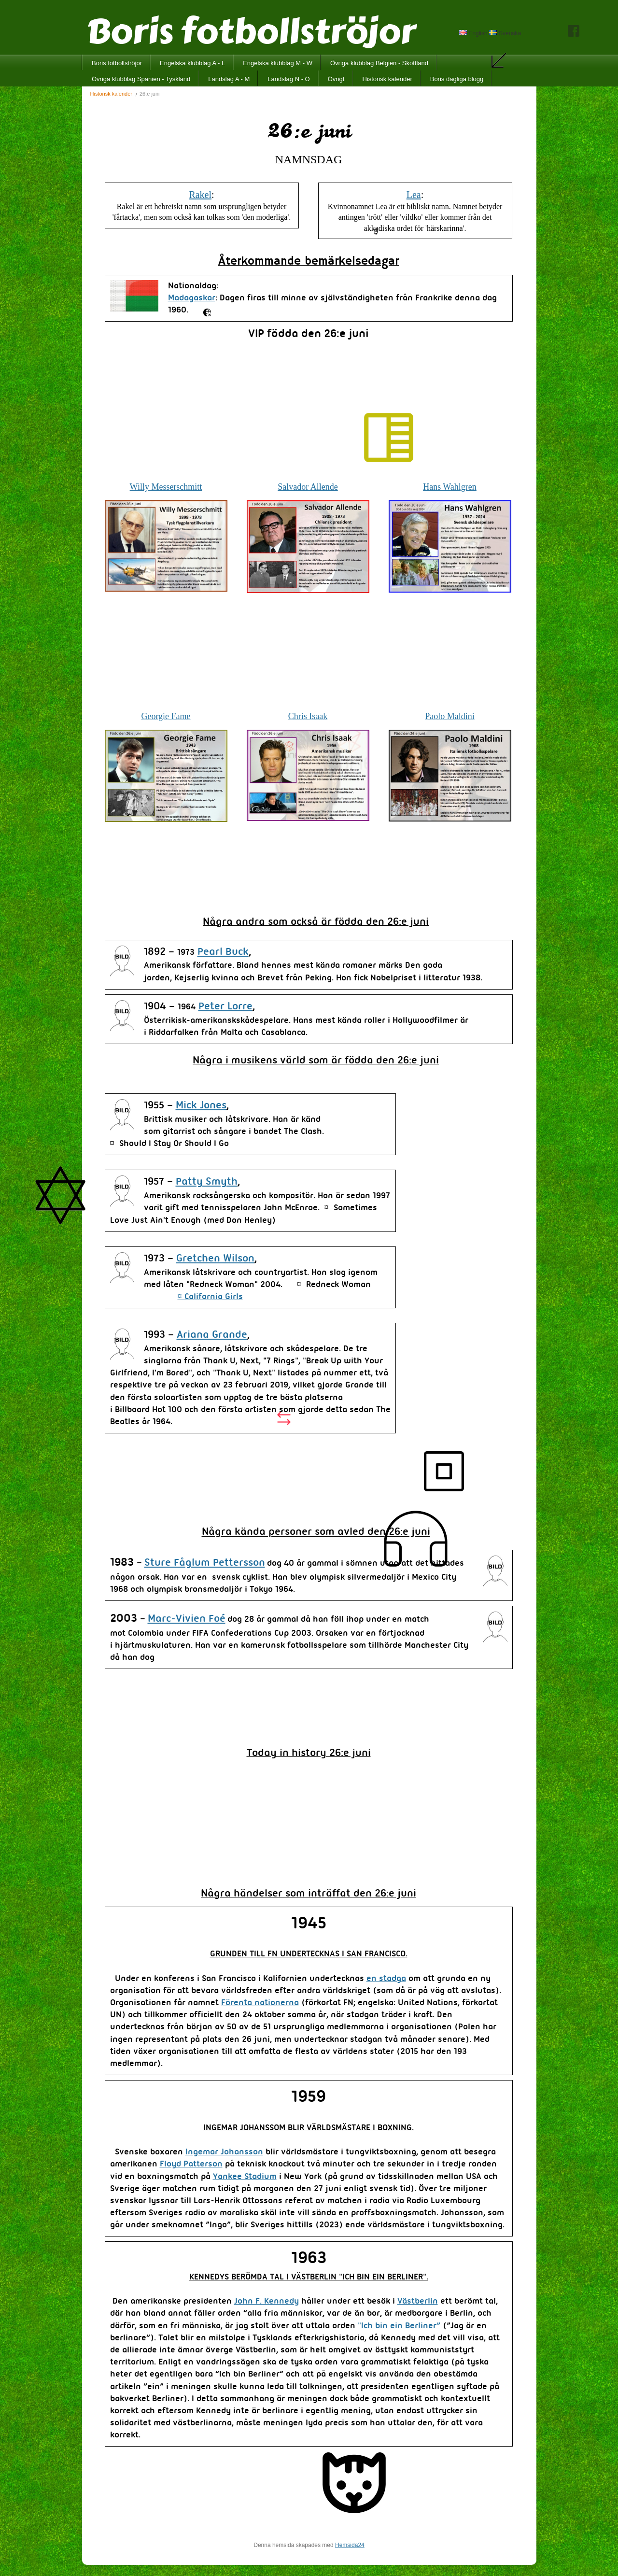  I want to click on no internet connection, so click(207, 312).